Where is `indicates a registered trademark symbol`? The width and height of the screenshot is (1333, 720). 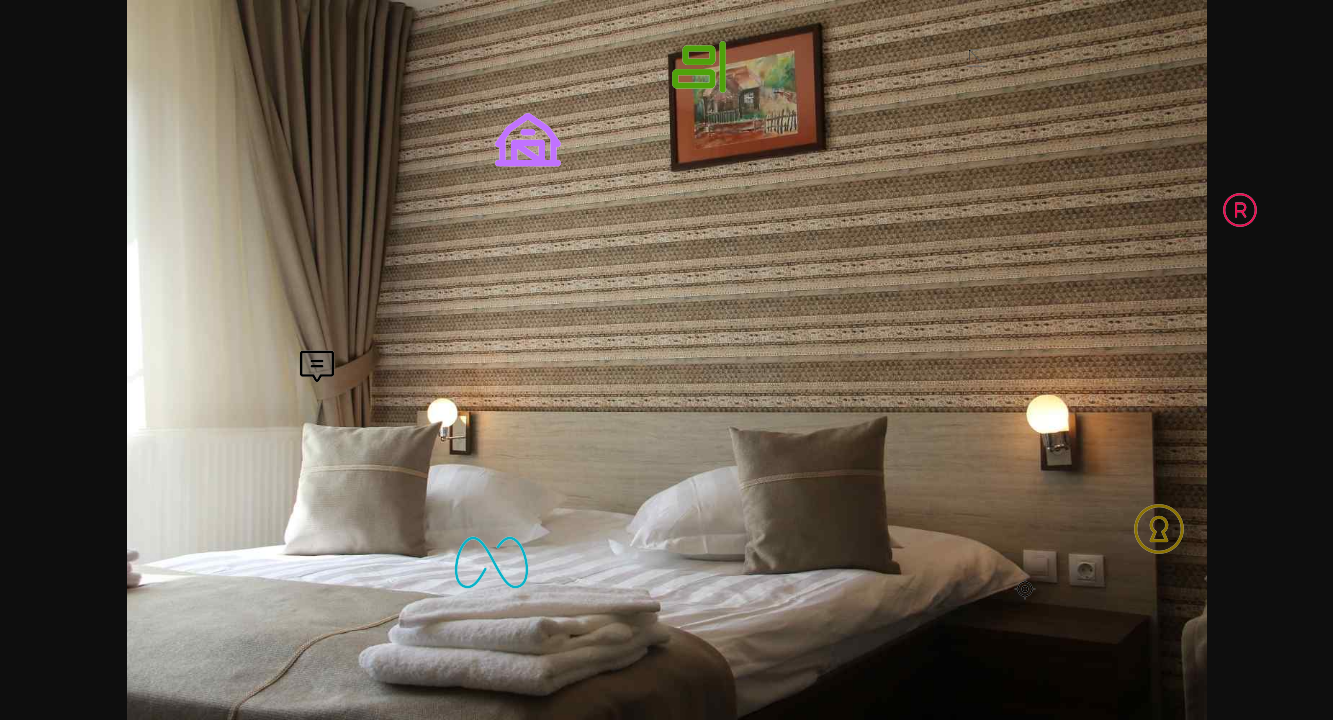
indicates a registered trademark symbol is located at coordinates (1240, 210).